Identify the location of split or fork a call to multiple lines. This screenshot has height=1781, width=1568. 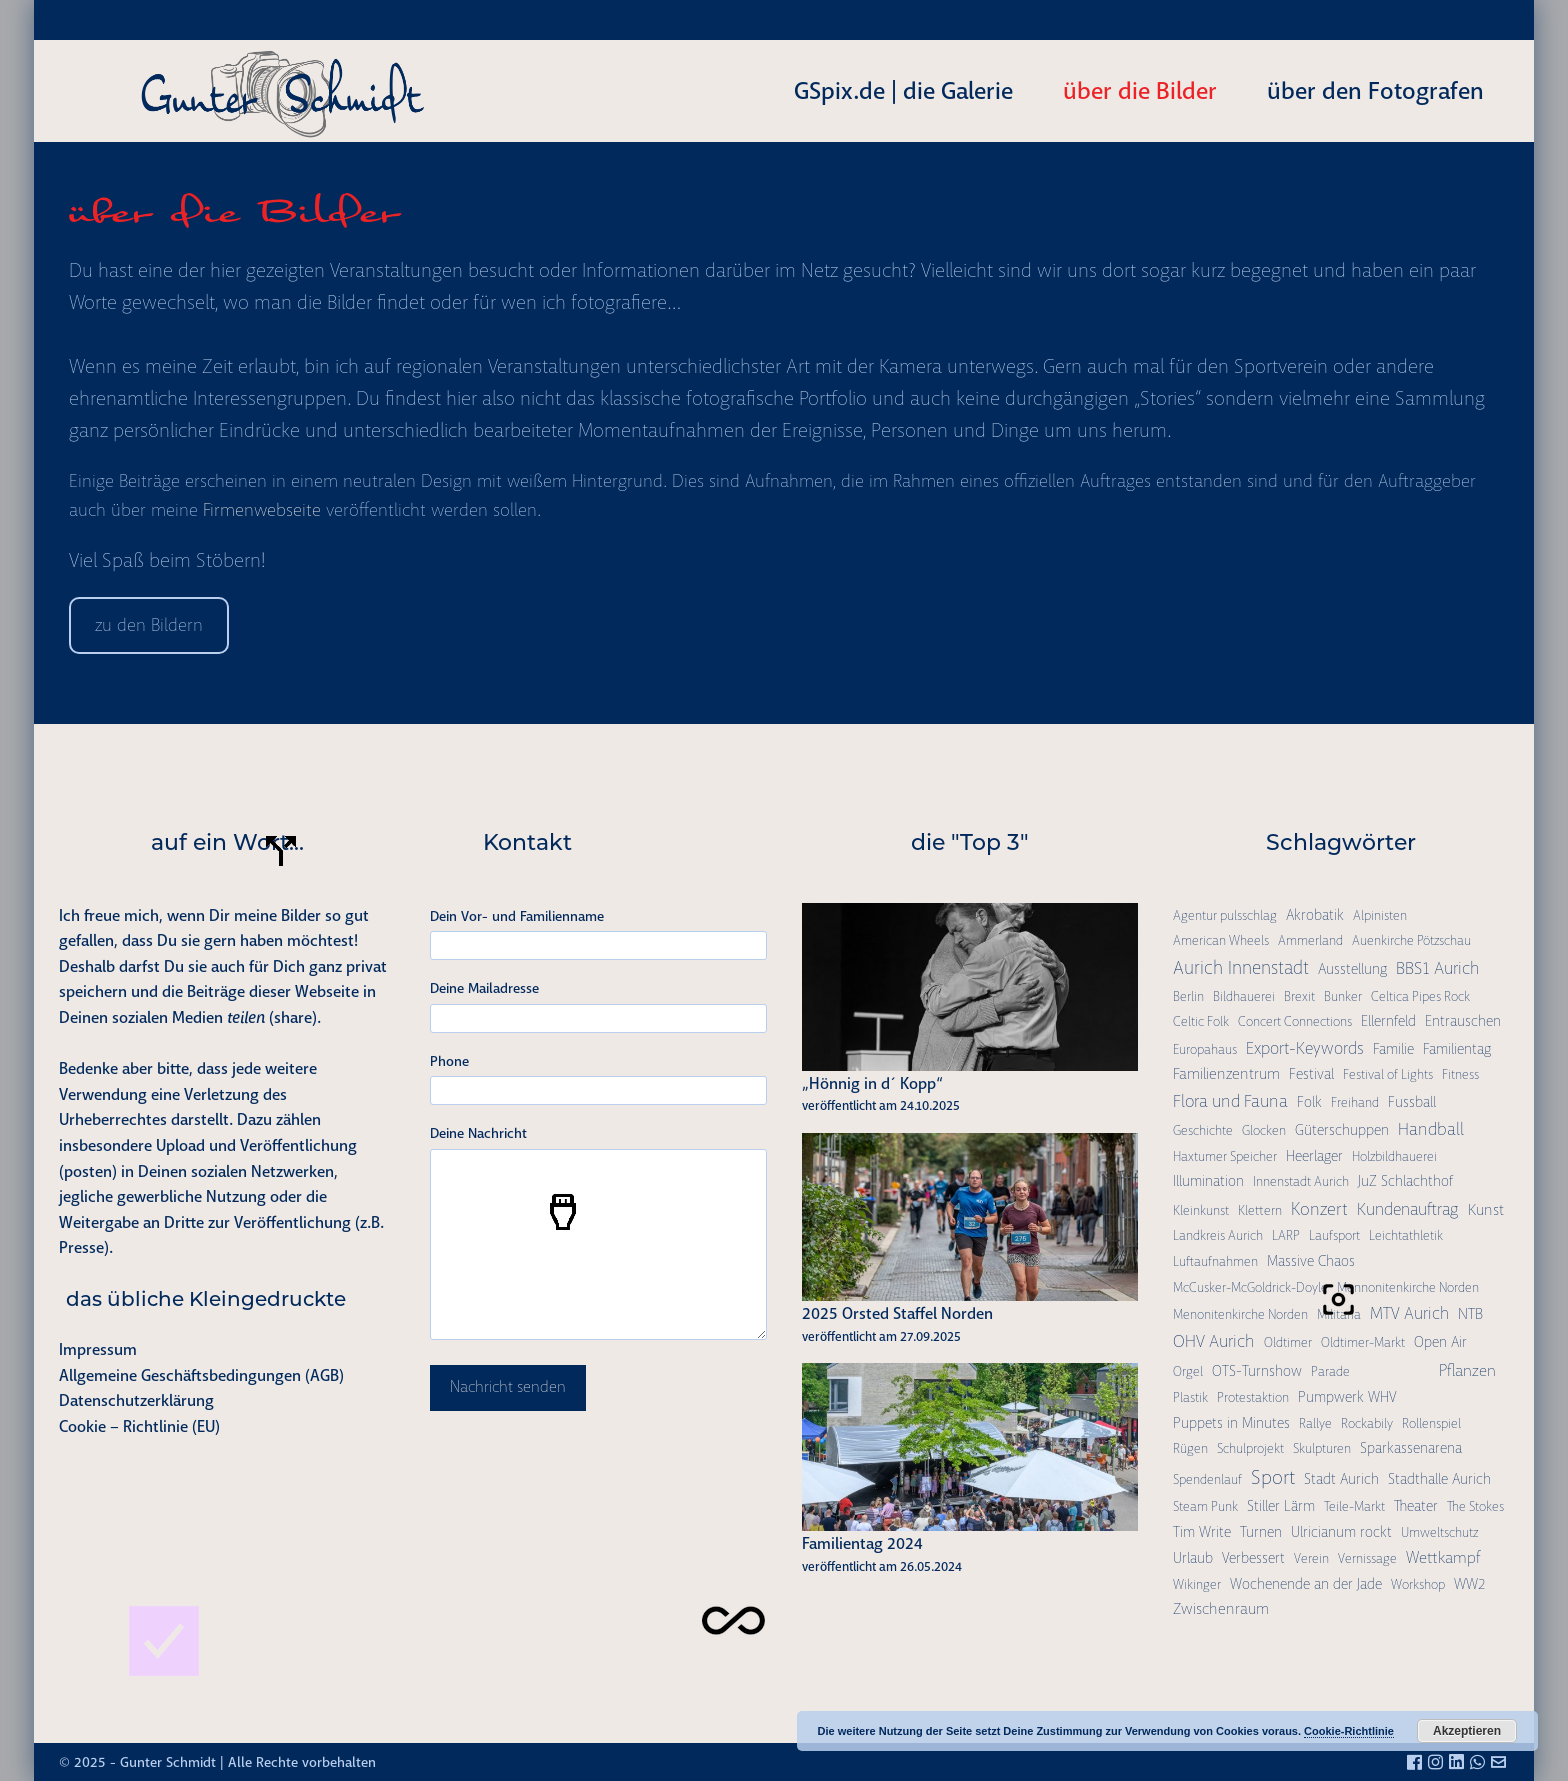
(281, 851).